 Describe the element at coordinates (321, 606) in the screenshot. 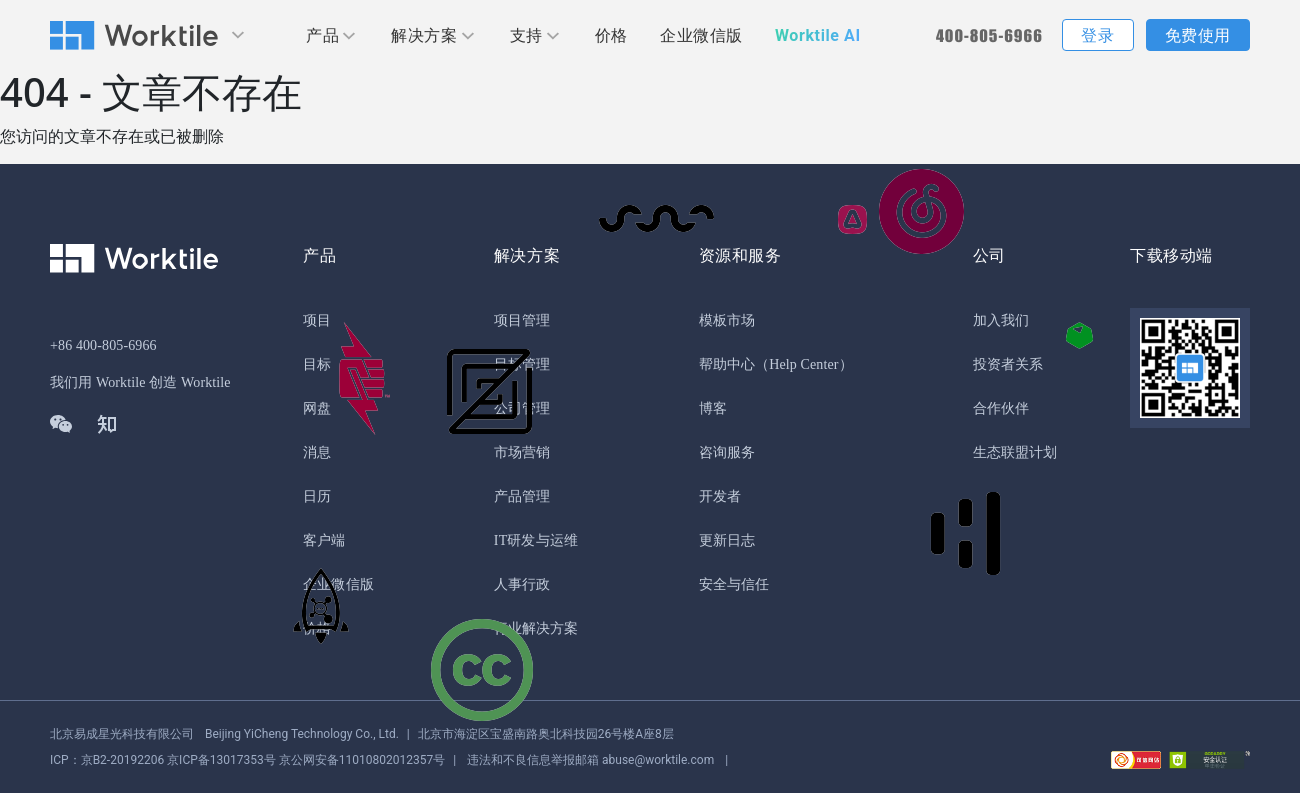

I see `Apache RocketMQ logo` at that location.